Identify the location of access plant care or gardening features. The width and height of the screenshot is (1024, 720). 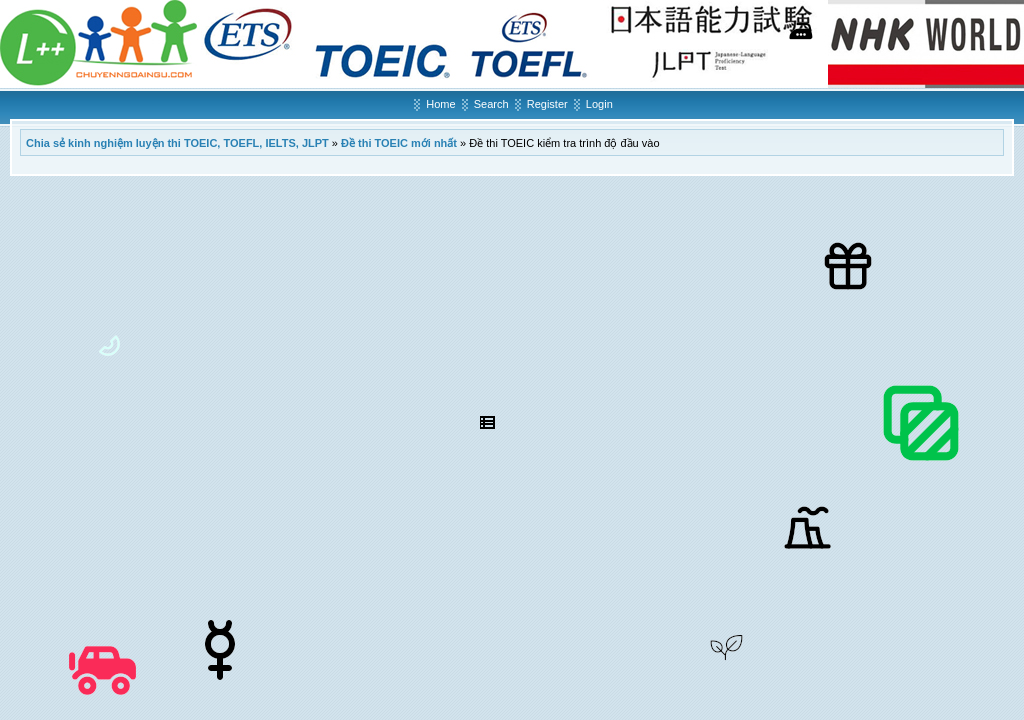
(726, 646).